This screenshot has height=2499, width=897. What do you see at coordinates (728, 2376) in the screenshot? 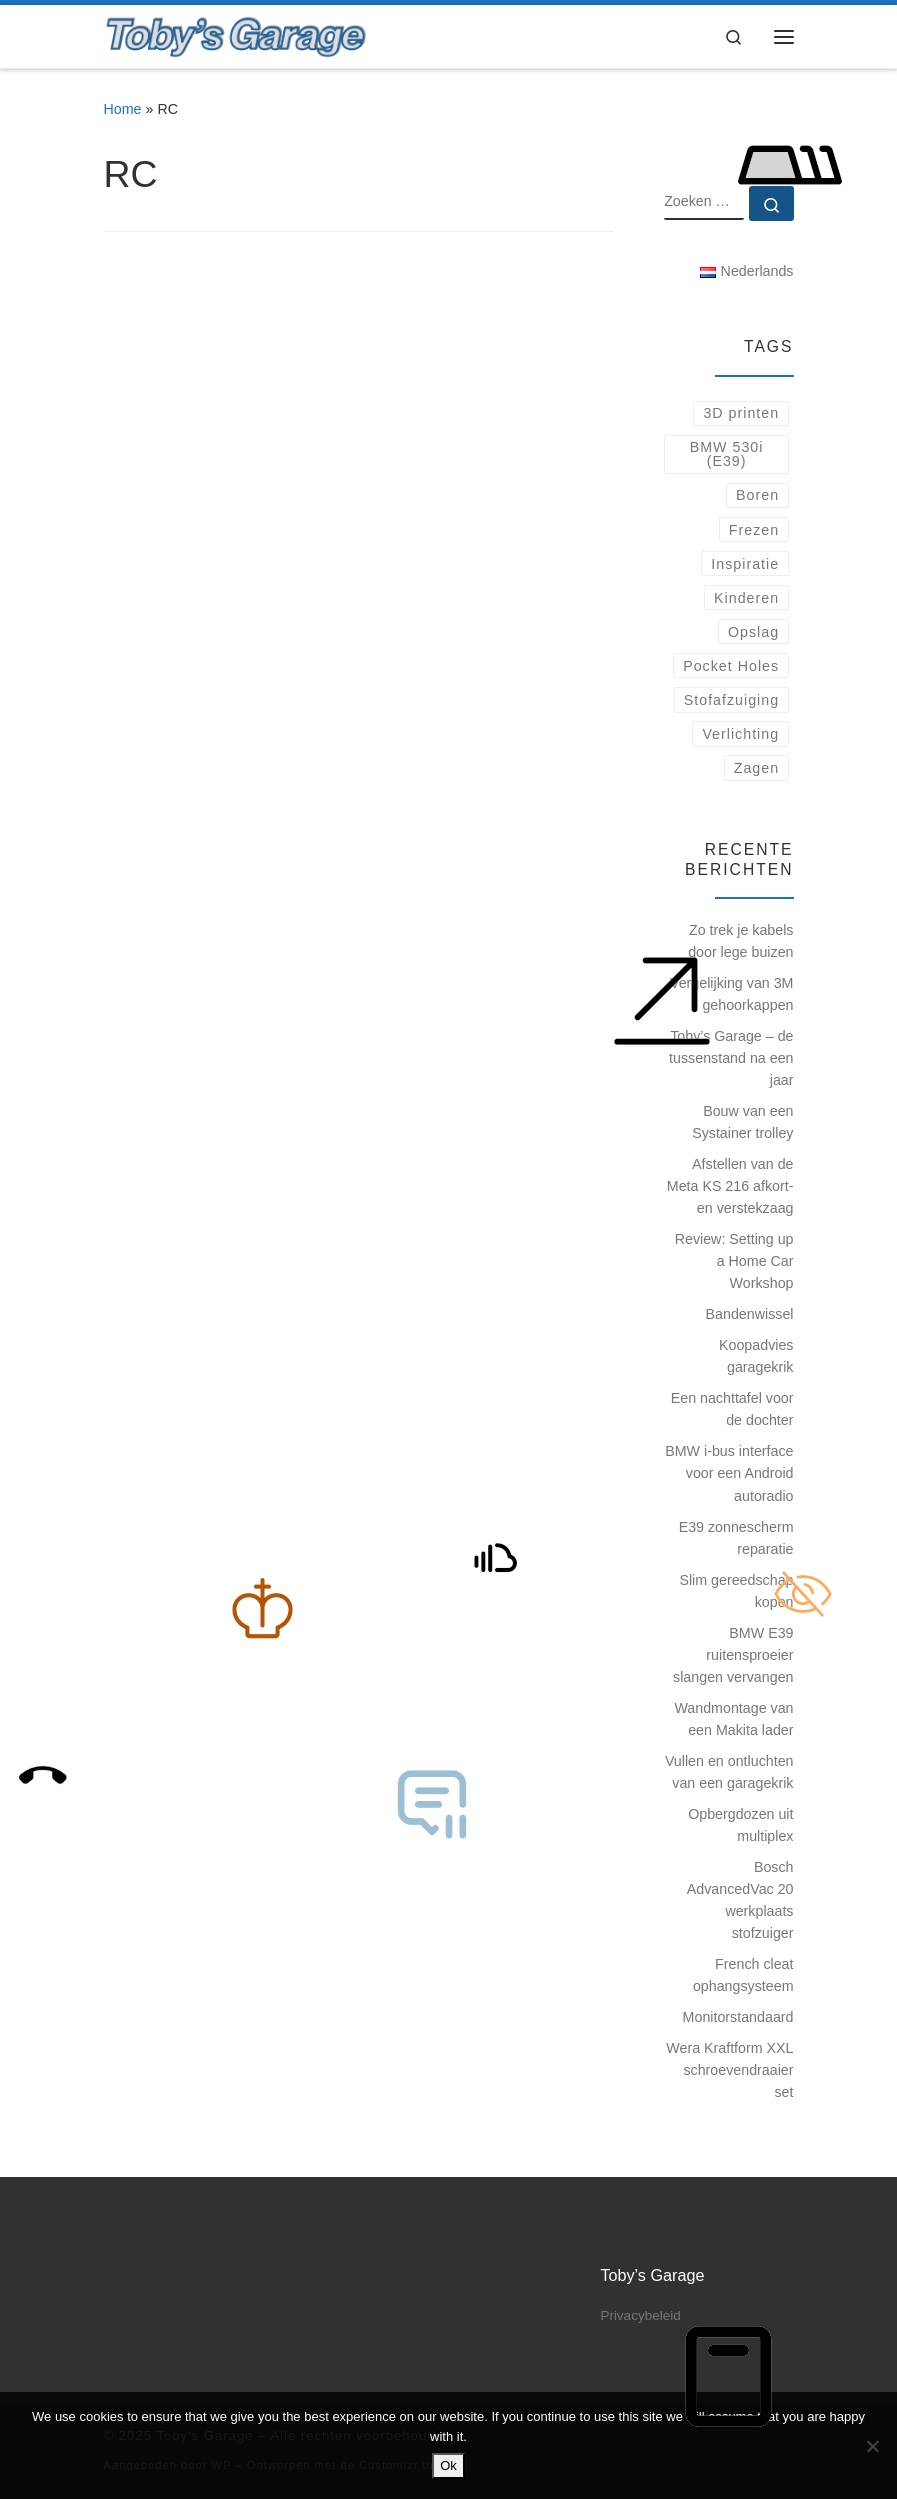
I see `tablet device with speaker` at bounding box center [728, 2376].